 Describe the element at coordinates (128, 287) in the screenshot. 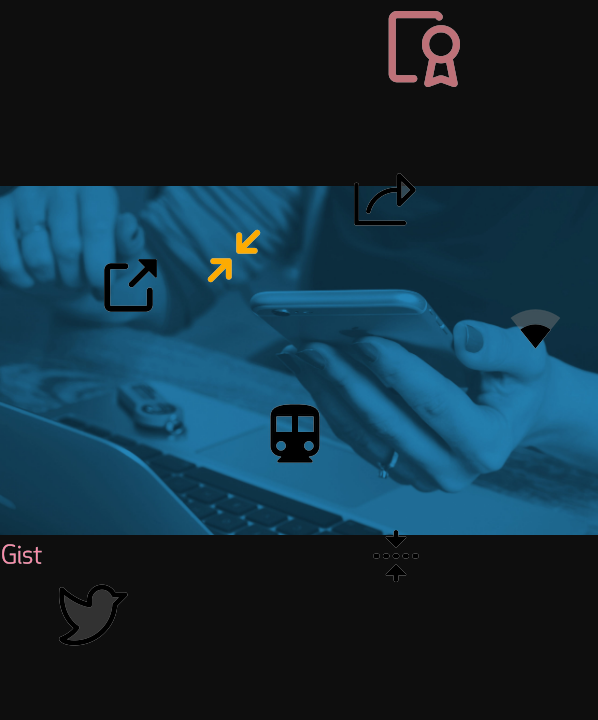

I see `open link in a new tab or window` at that location.